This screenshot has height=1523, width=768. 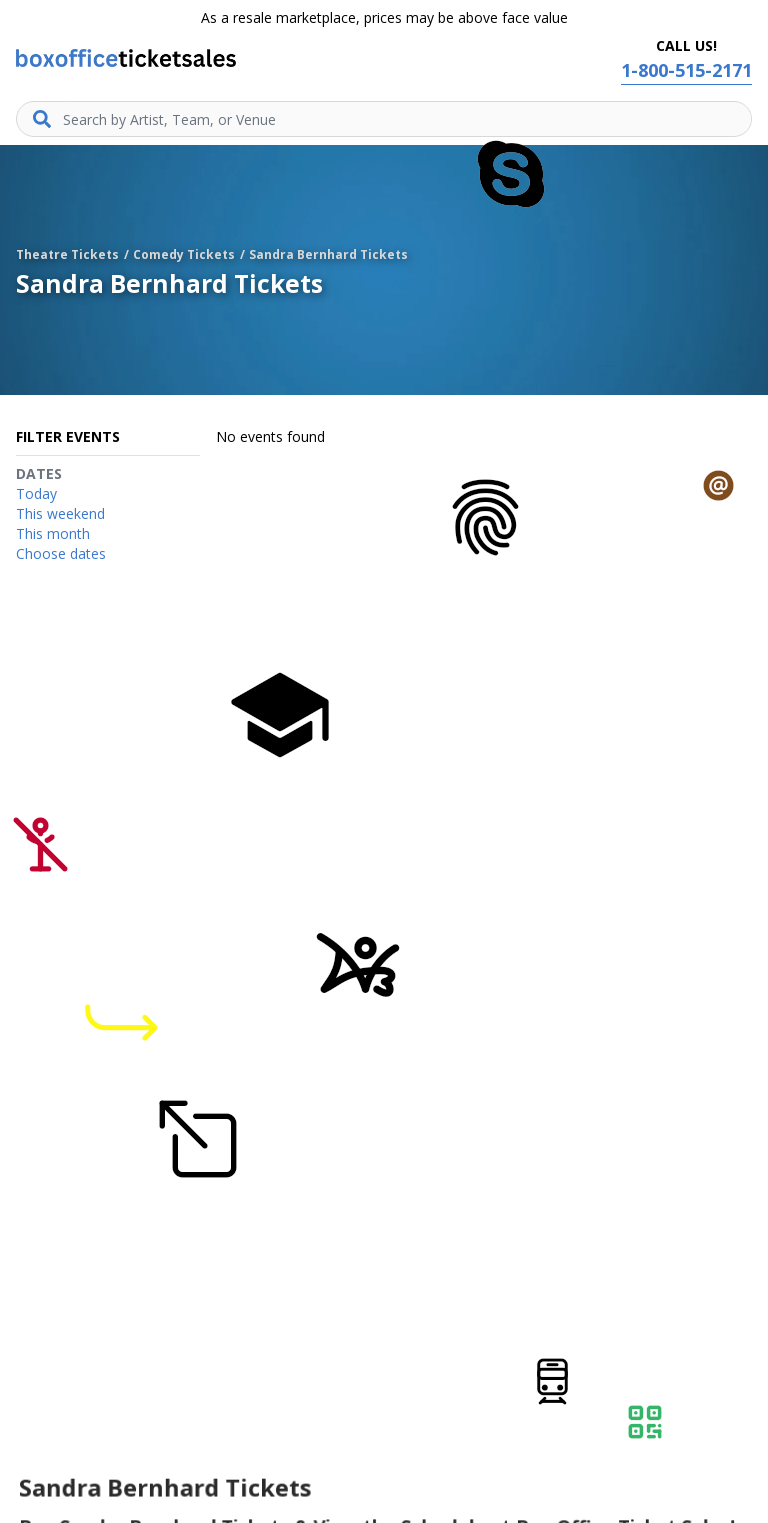 I want to click on navigate back to previous screen or parent folder, so click(x=198, y=1139).